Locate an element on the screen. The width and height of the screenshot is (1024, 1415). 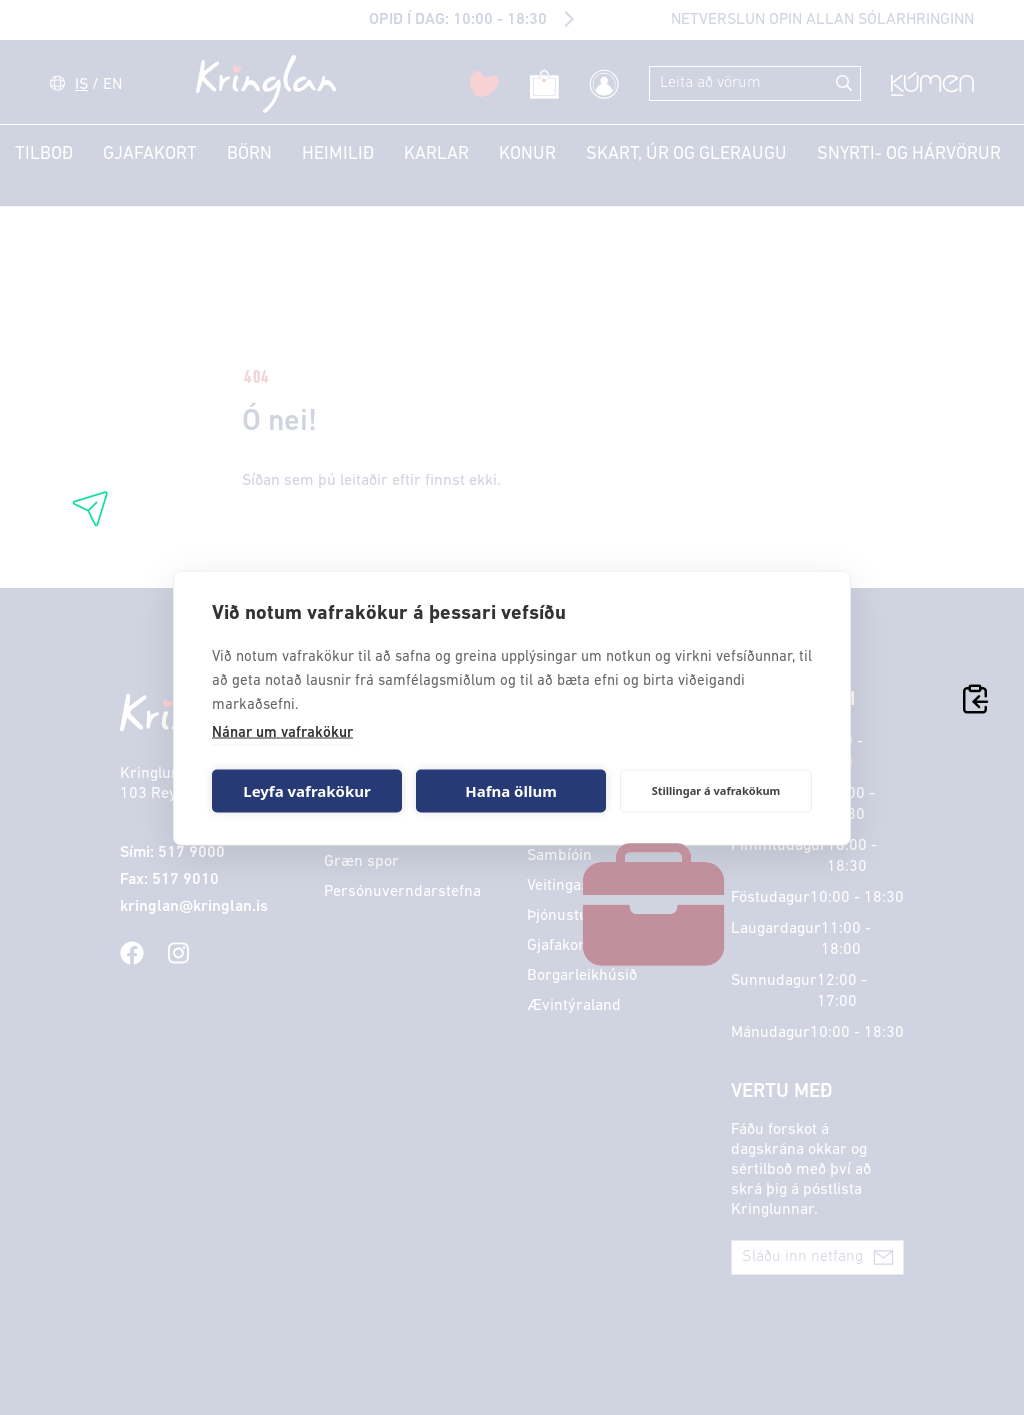
send a message is located at coordinates (91, 507).